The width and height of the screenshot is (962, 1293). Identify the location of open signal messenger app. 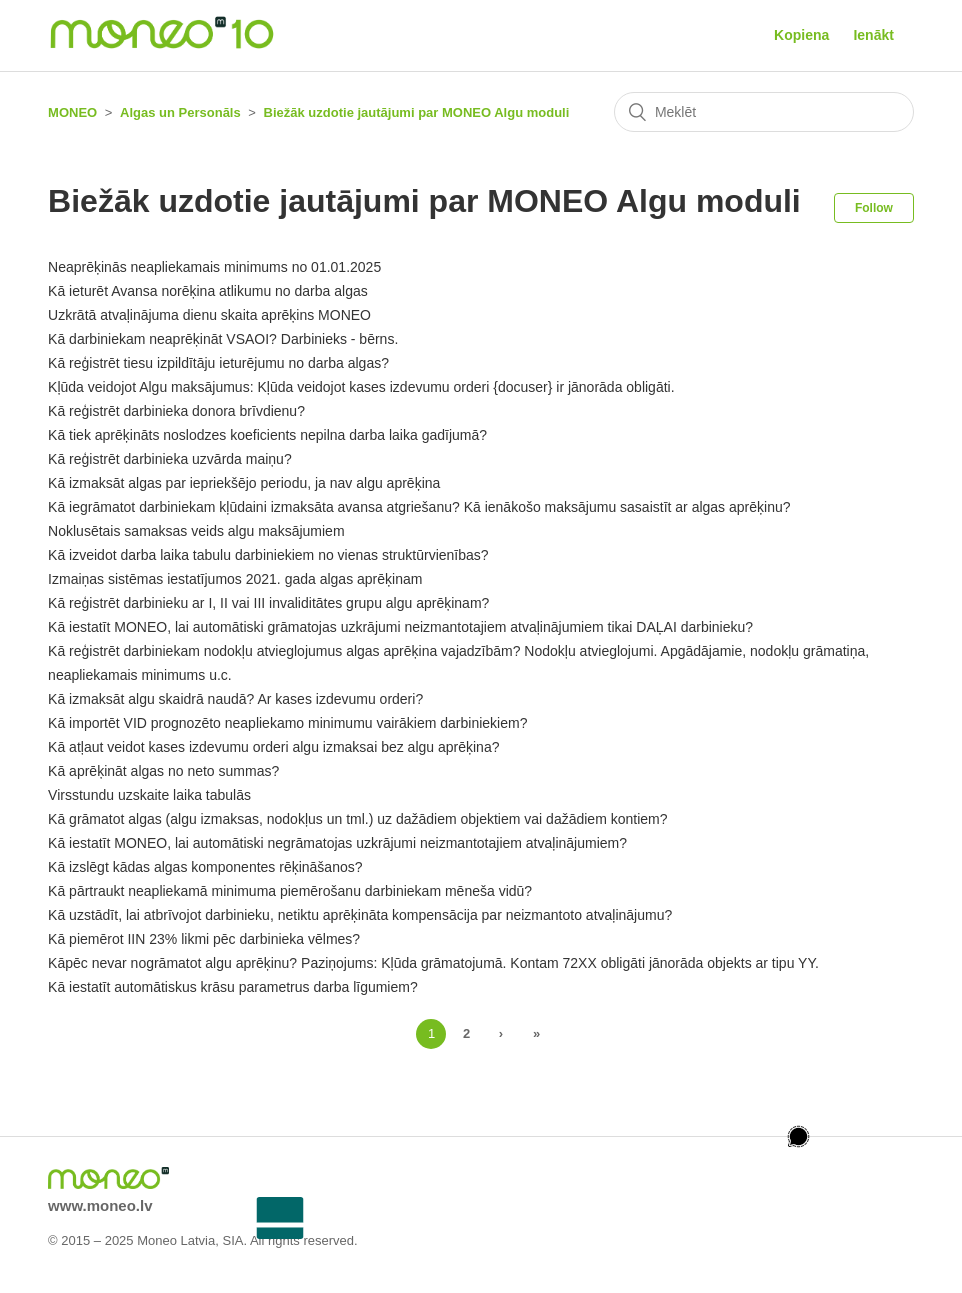
(798, 1136).